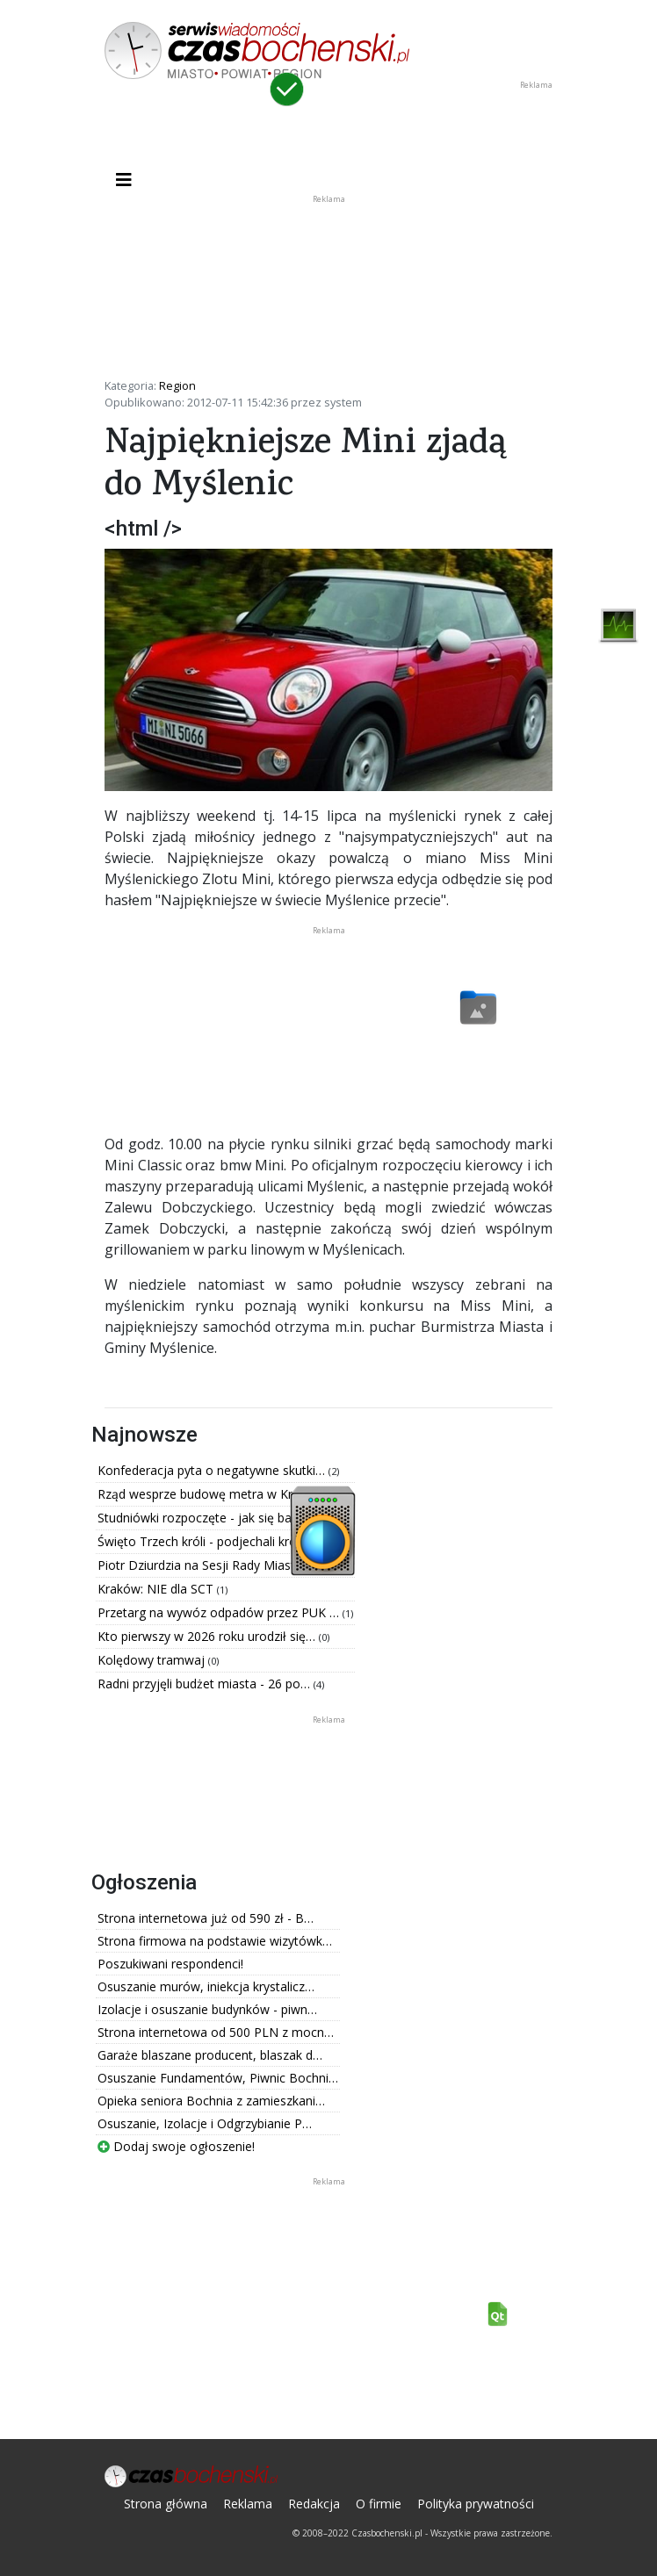 The image size is (657, 2576). Describe the element at coordinates (497, 2313) in the screenshot. I see `a QML source code file` at that location.